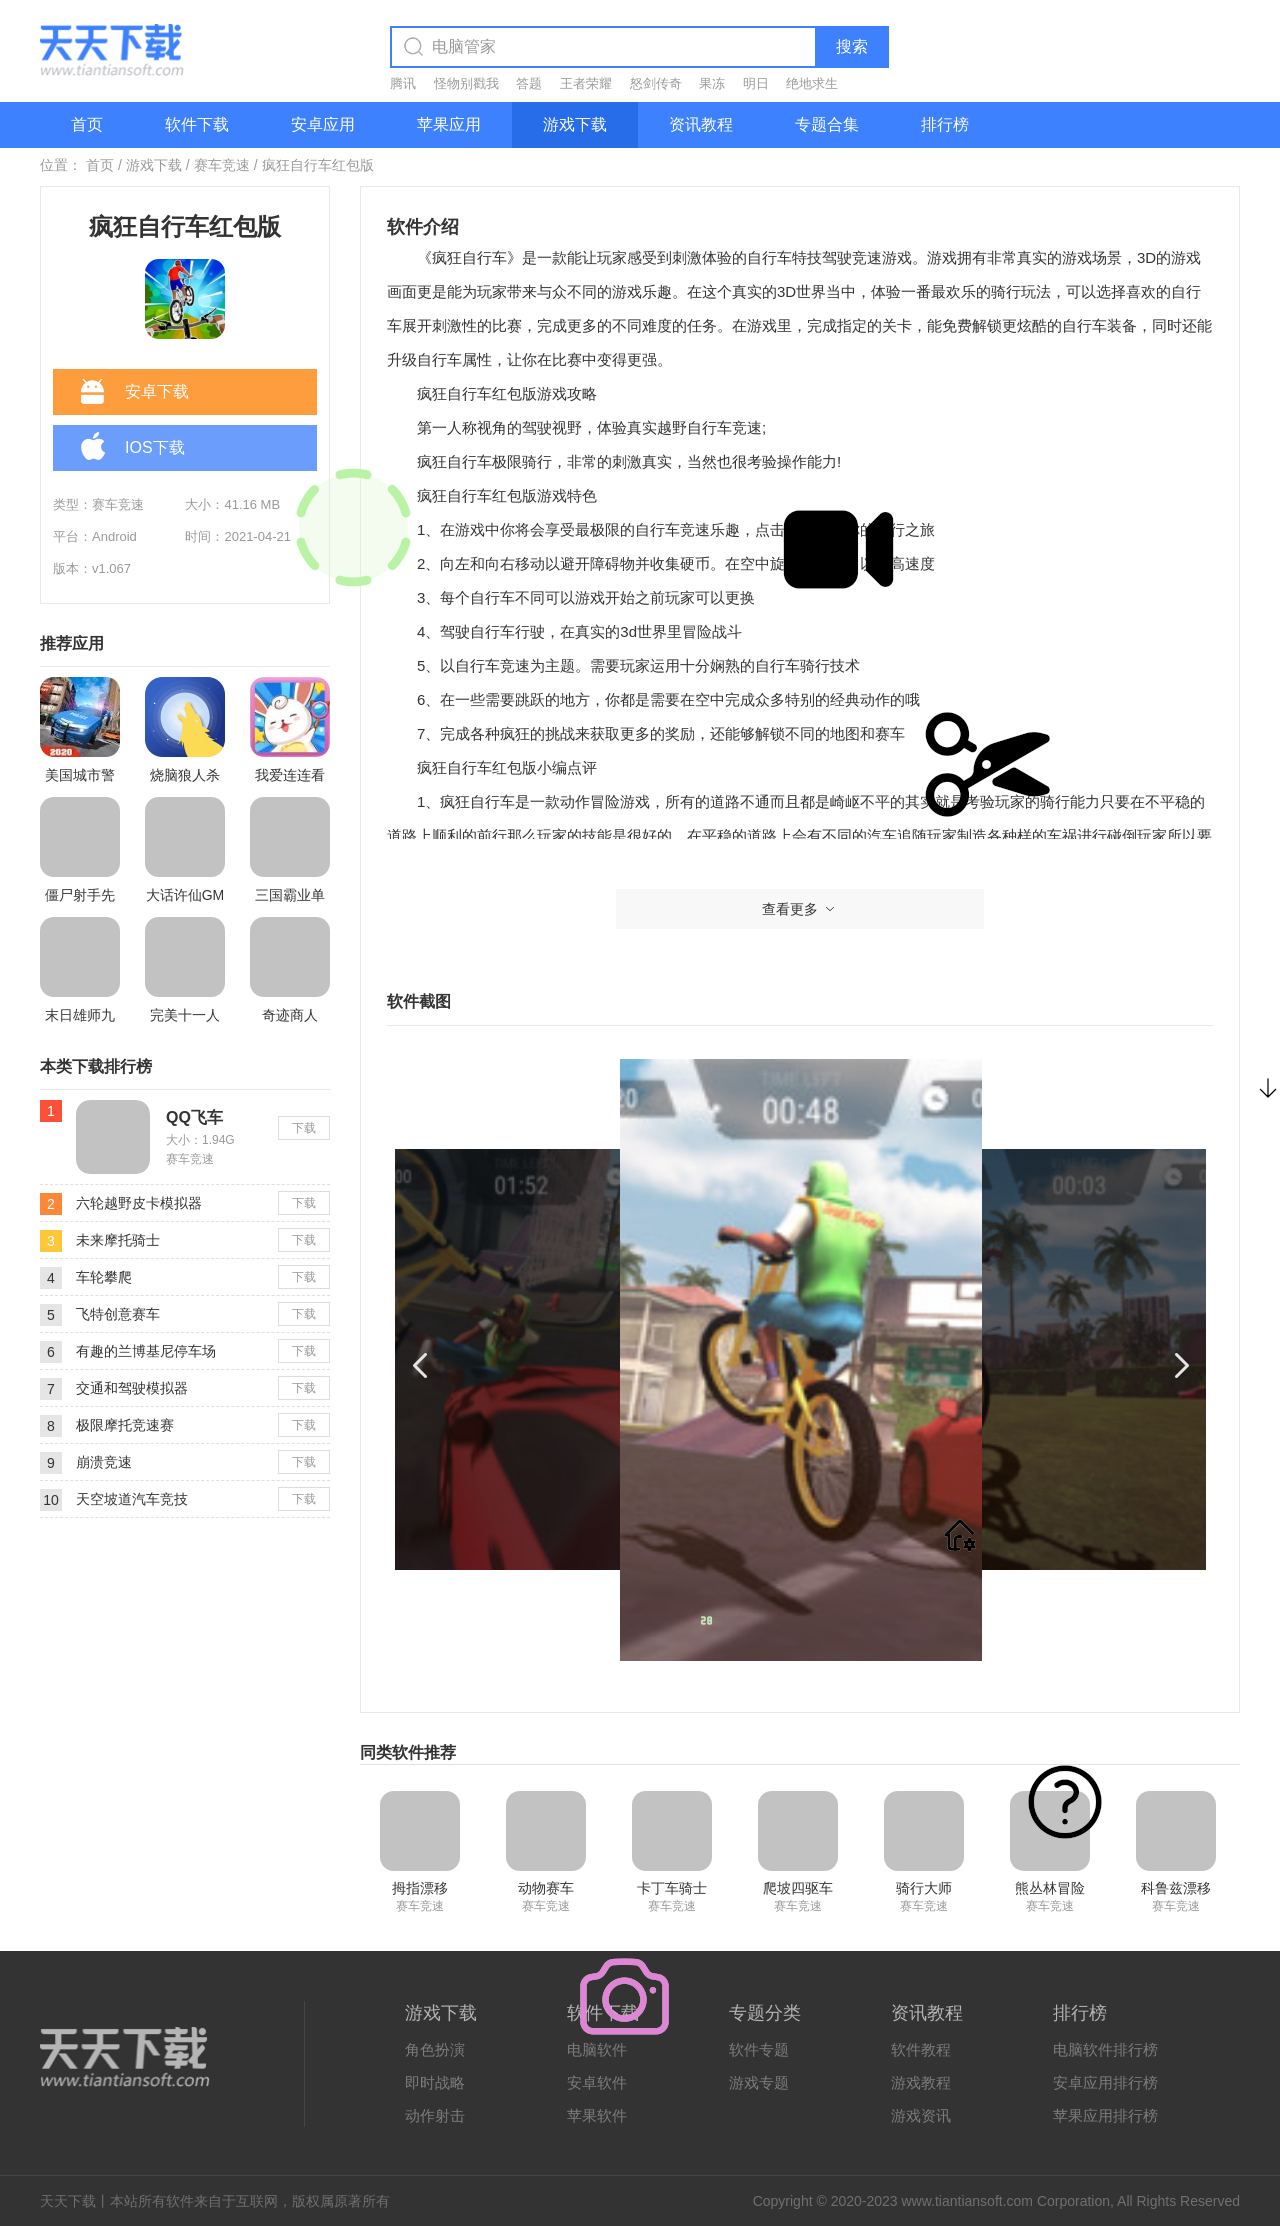  What do you see at coordinates (986, 764) in the screenshot?
I see `cut selected content` at bounding box center [986, 764].